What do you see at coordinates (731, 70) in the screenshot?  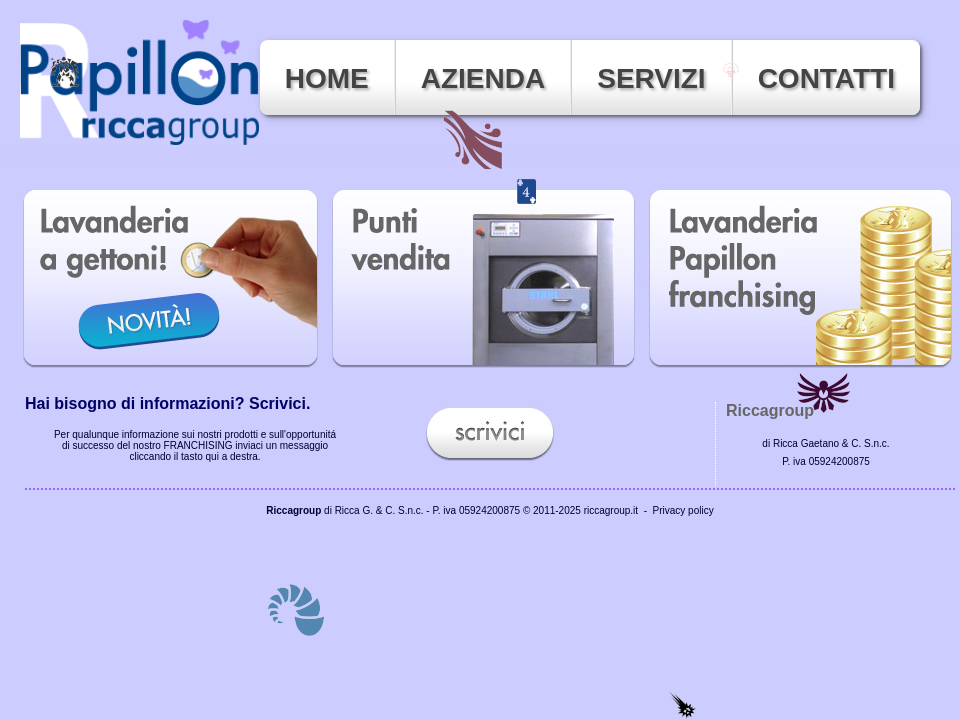 I see `access basketball game or sports section` at bounding box center [731, 70].